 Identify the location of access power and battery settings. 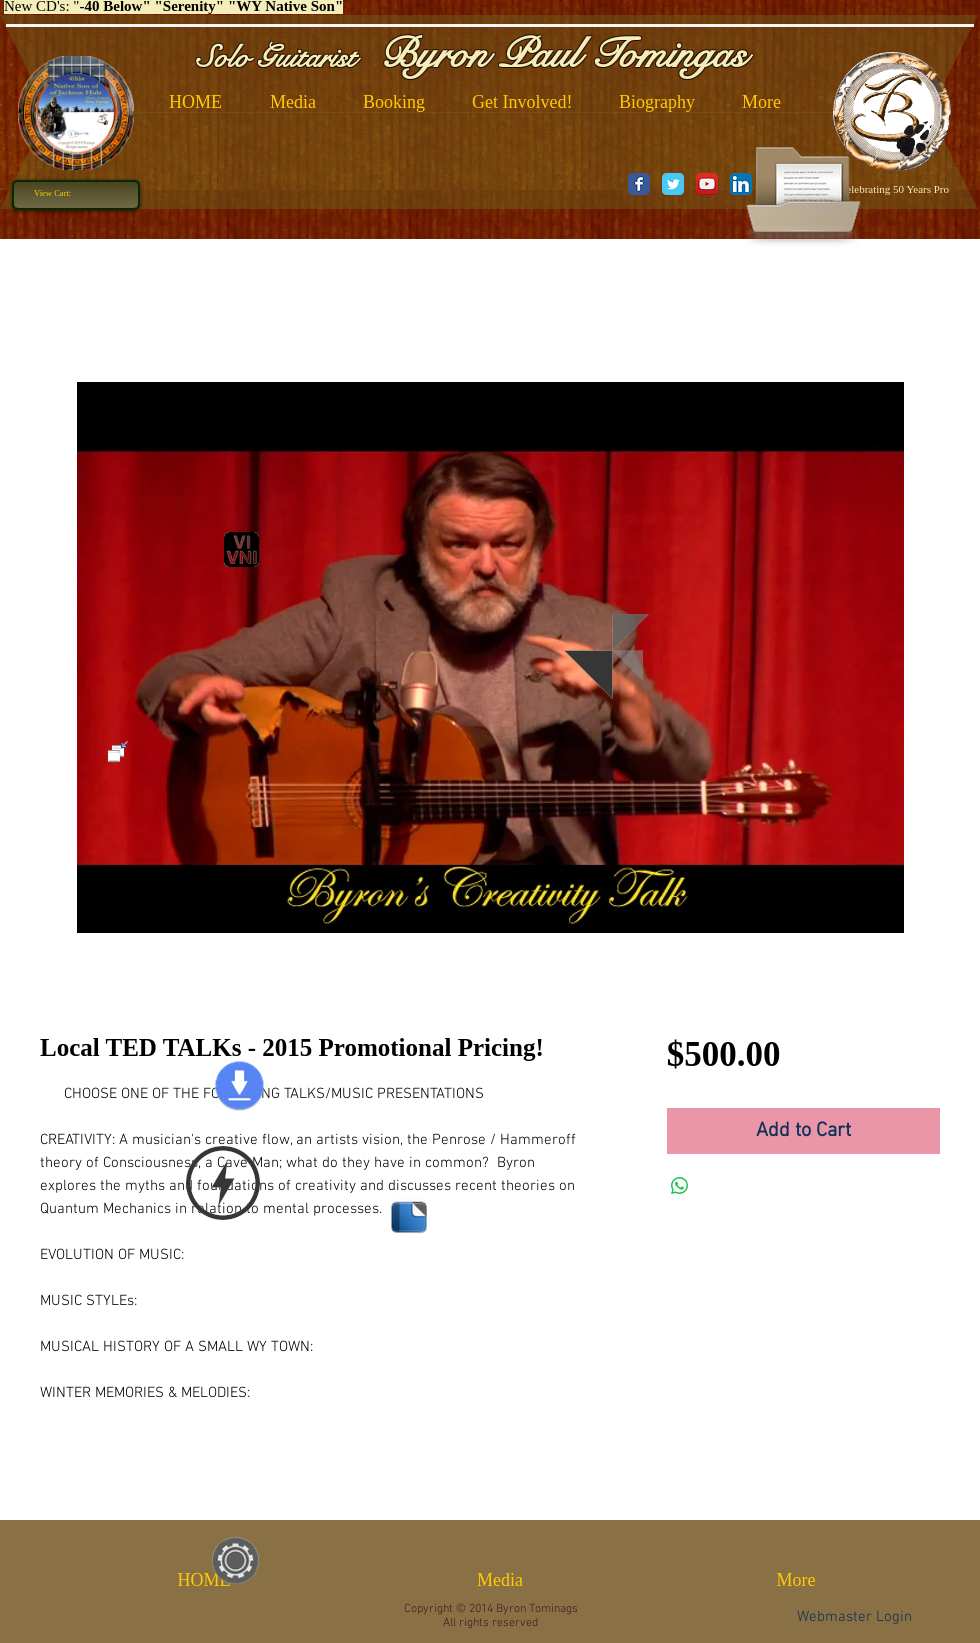
(223, 1183).